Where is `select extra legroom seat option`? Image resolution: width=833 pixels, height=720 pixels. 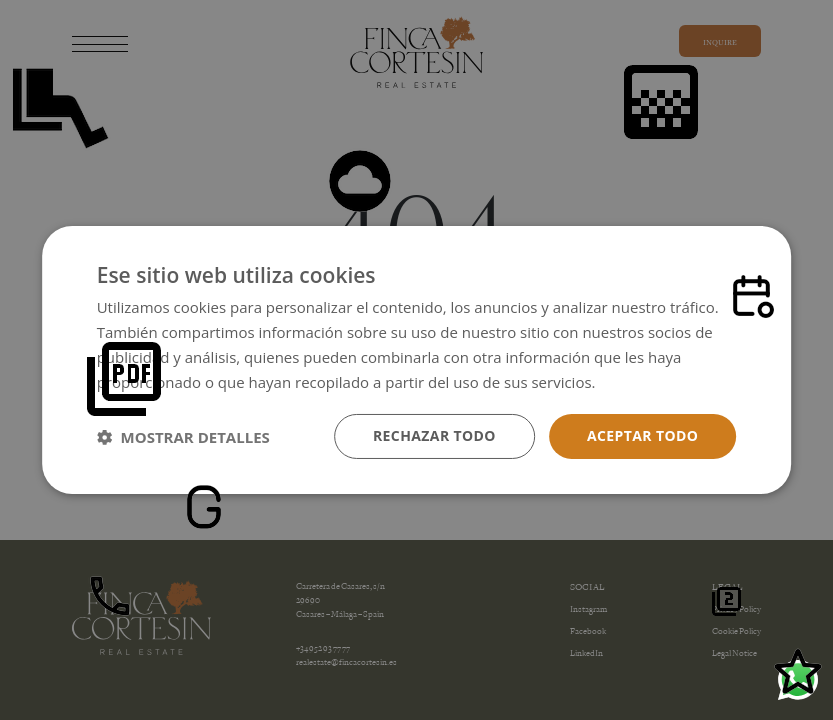
select extra legroom seat option is located at coordinates (57, 108).